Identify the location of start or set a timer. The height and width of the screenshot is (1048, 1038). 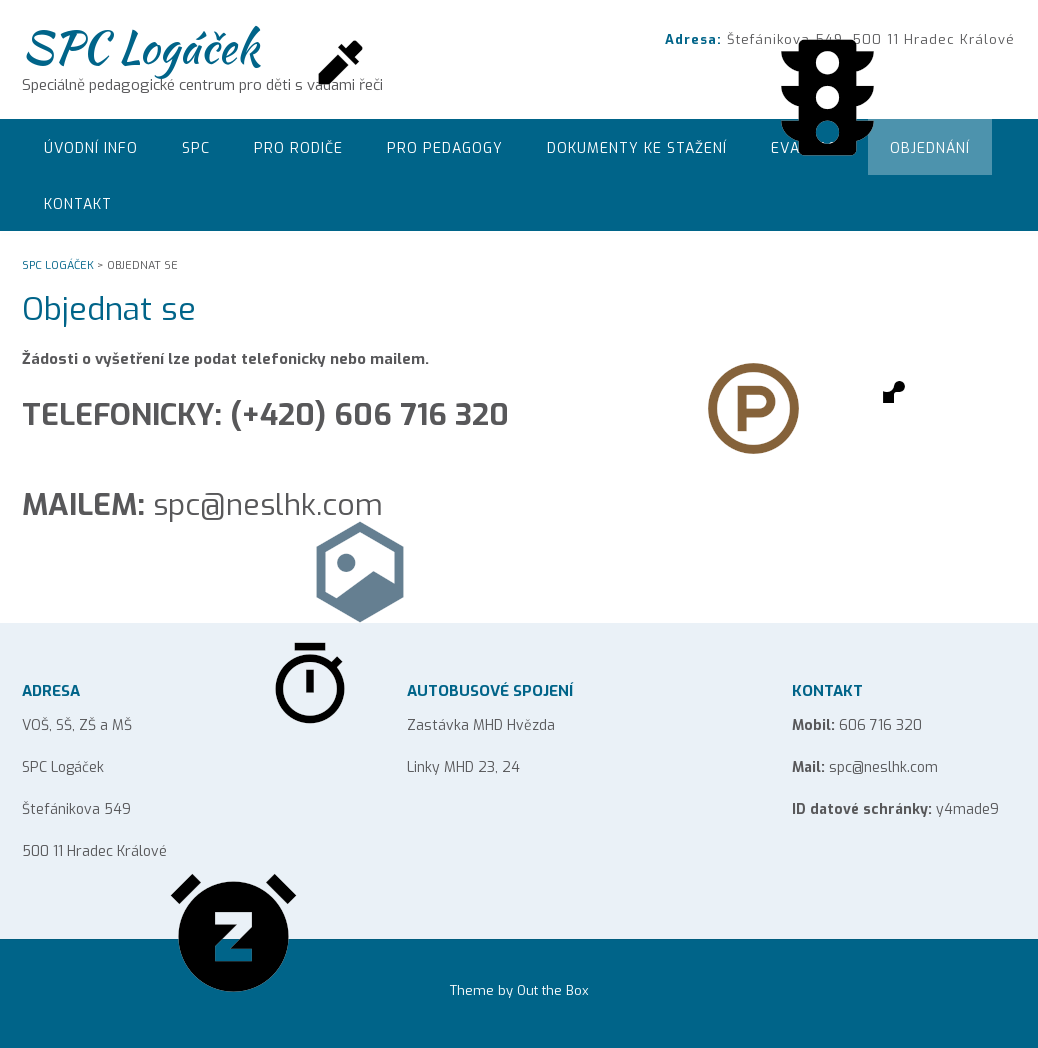
(310, 685).